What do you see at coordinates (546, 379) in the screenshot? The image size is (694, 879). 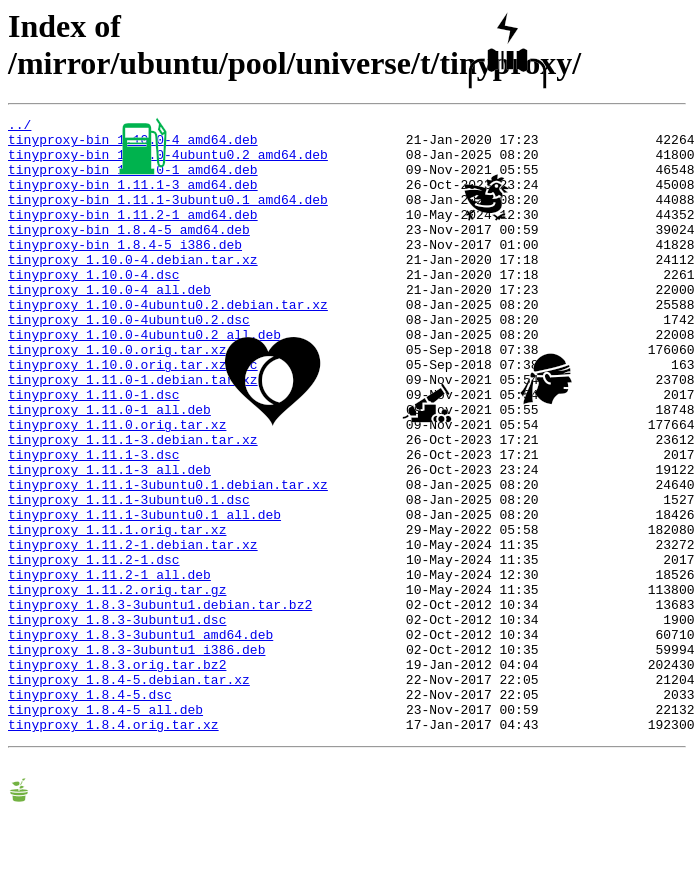 I see `toggle hidden or spoiler content` at bounding box center [546, 379].